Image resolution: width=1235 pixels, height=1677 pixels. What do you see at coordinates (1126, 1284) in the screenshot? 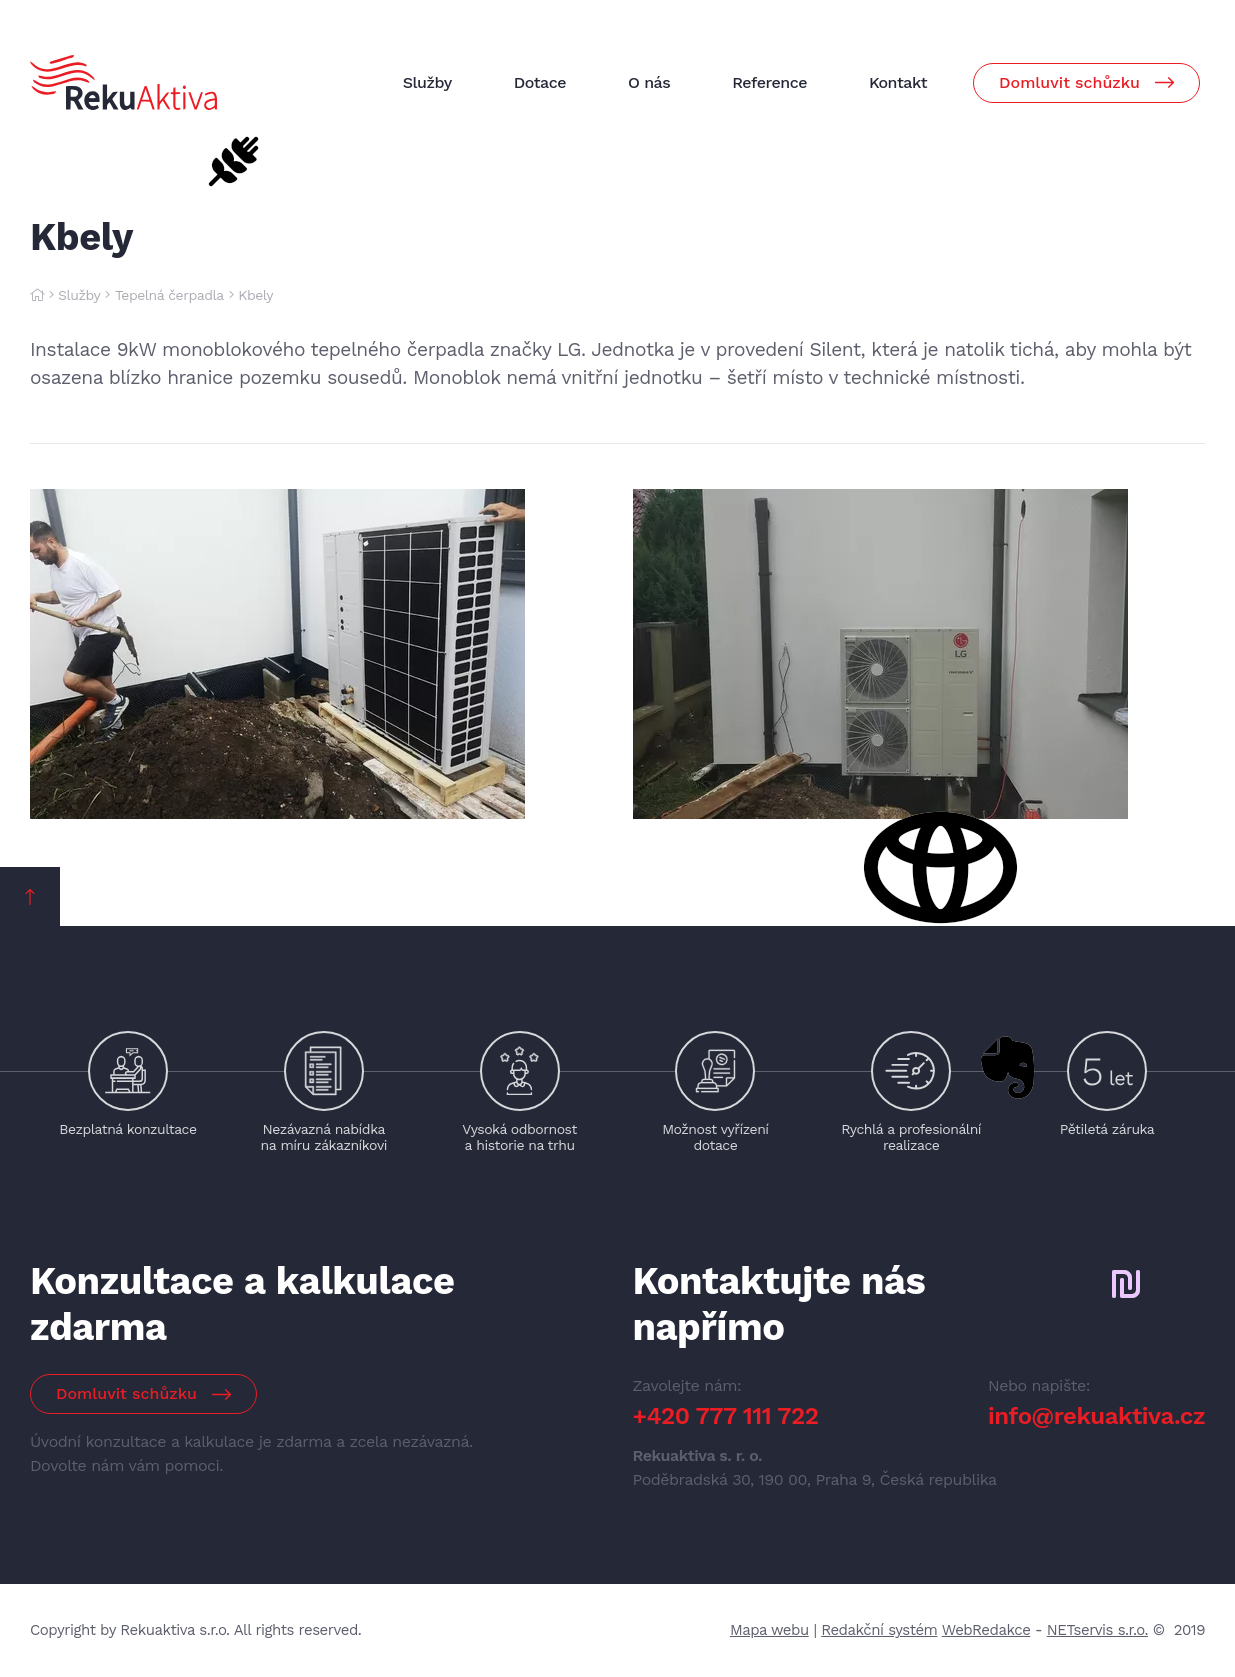
I see `indicates Israeli shekel currency` at bounding box center [1126, 1284].